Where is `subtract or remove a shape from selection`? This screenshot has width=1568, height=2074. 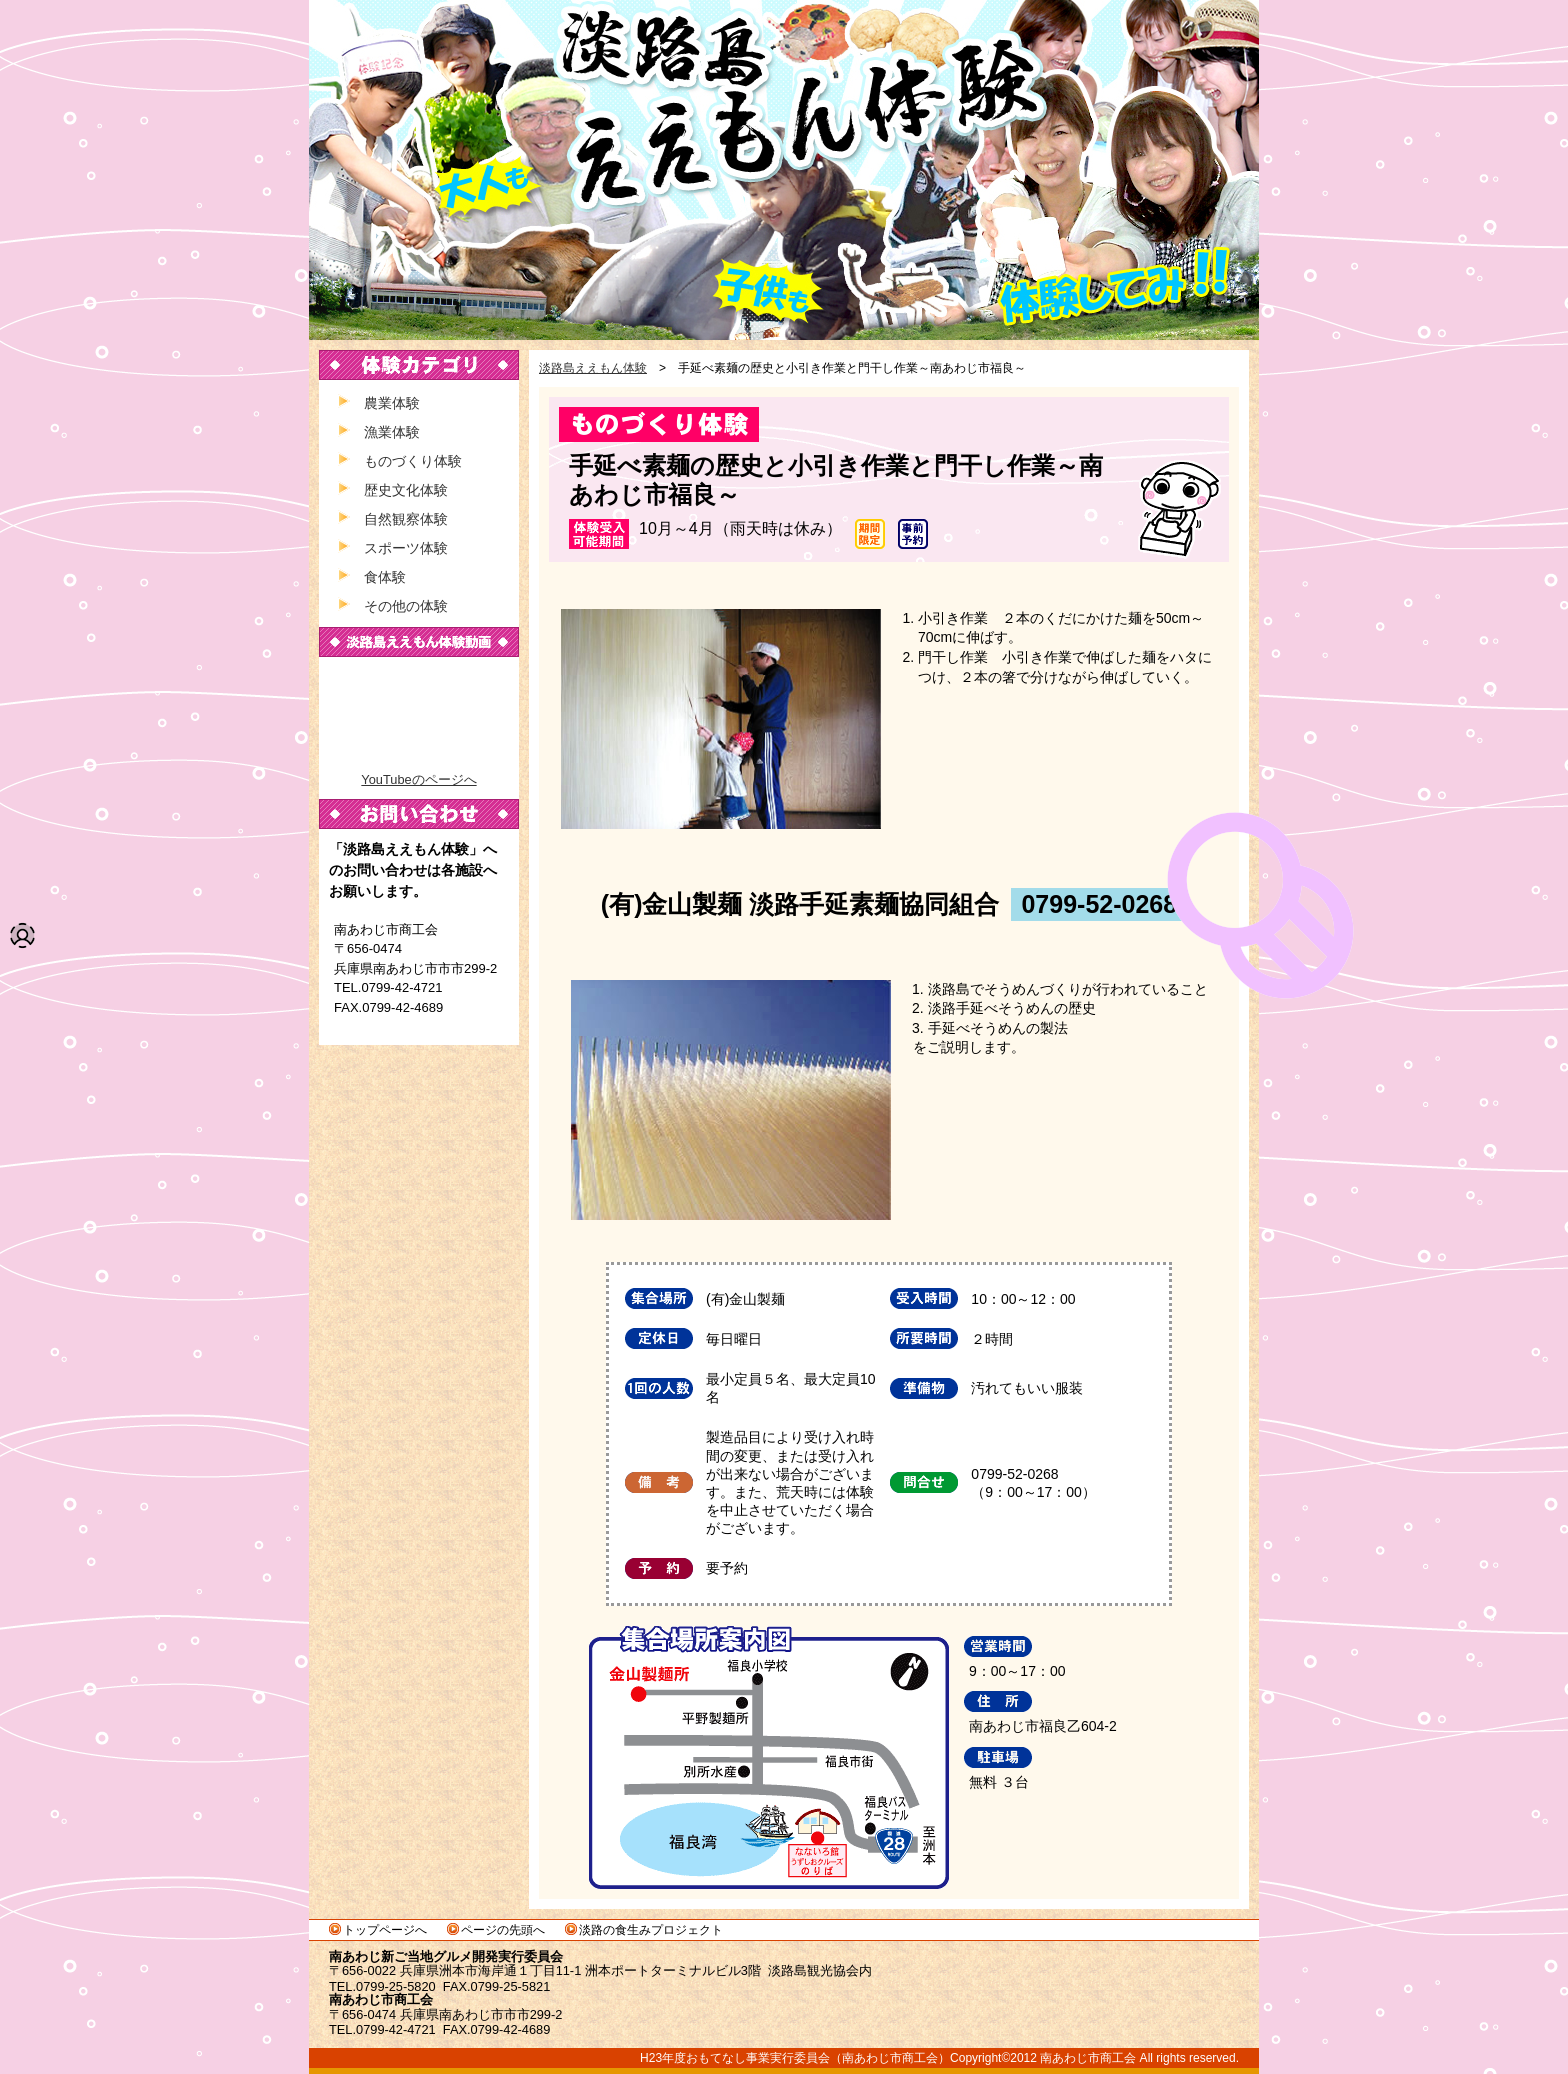 subtract or remove a shape from selection is located at coordinates (1260, 905).